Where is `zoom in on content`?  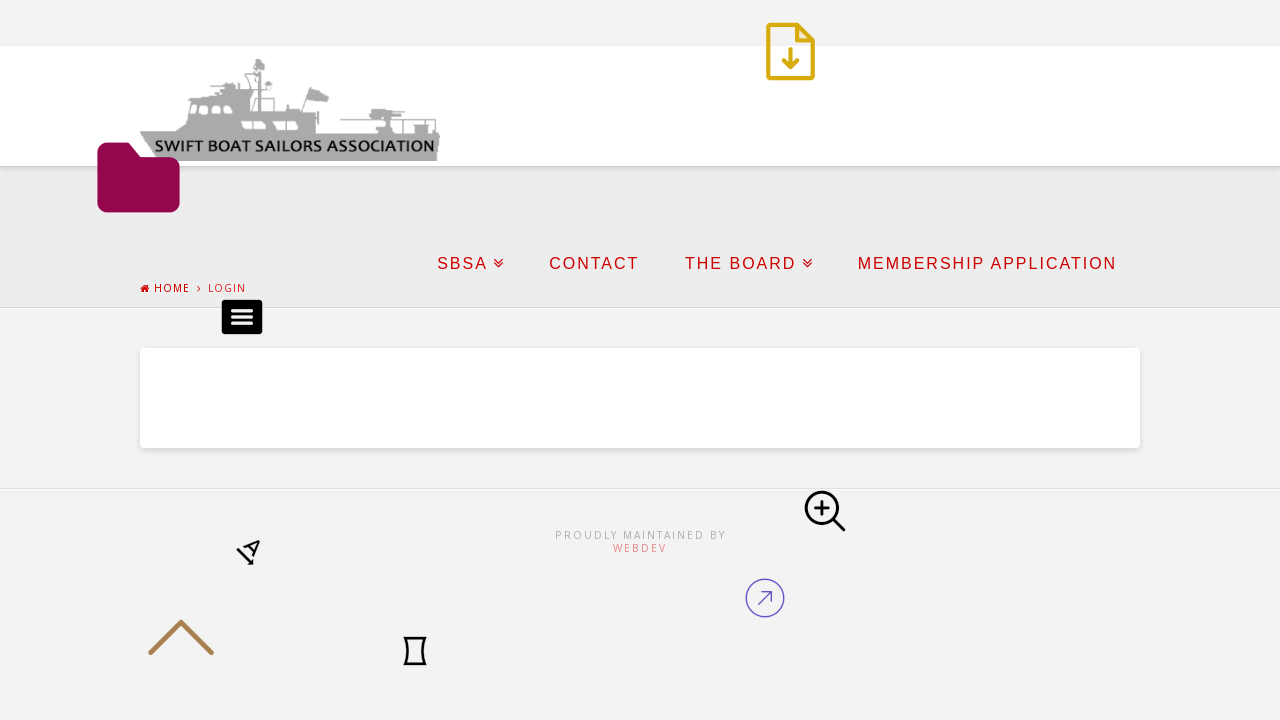 zoom in on content is located at coordinates (825, 511).